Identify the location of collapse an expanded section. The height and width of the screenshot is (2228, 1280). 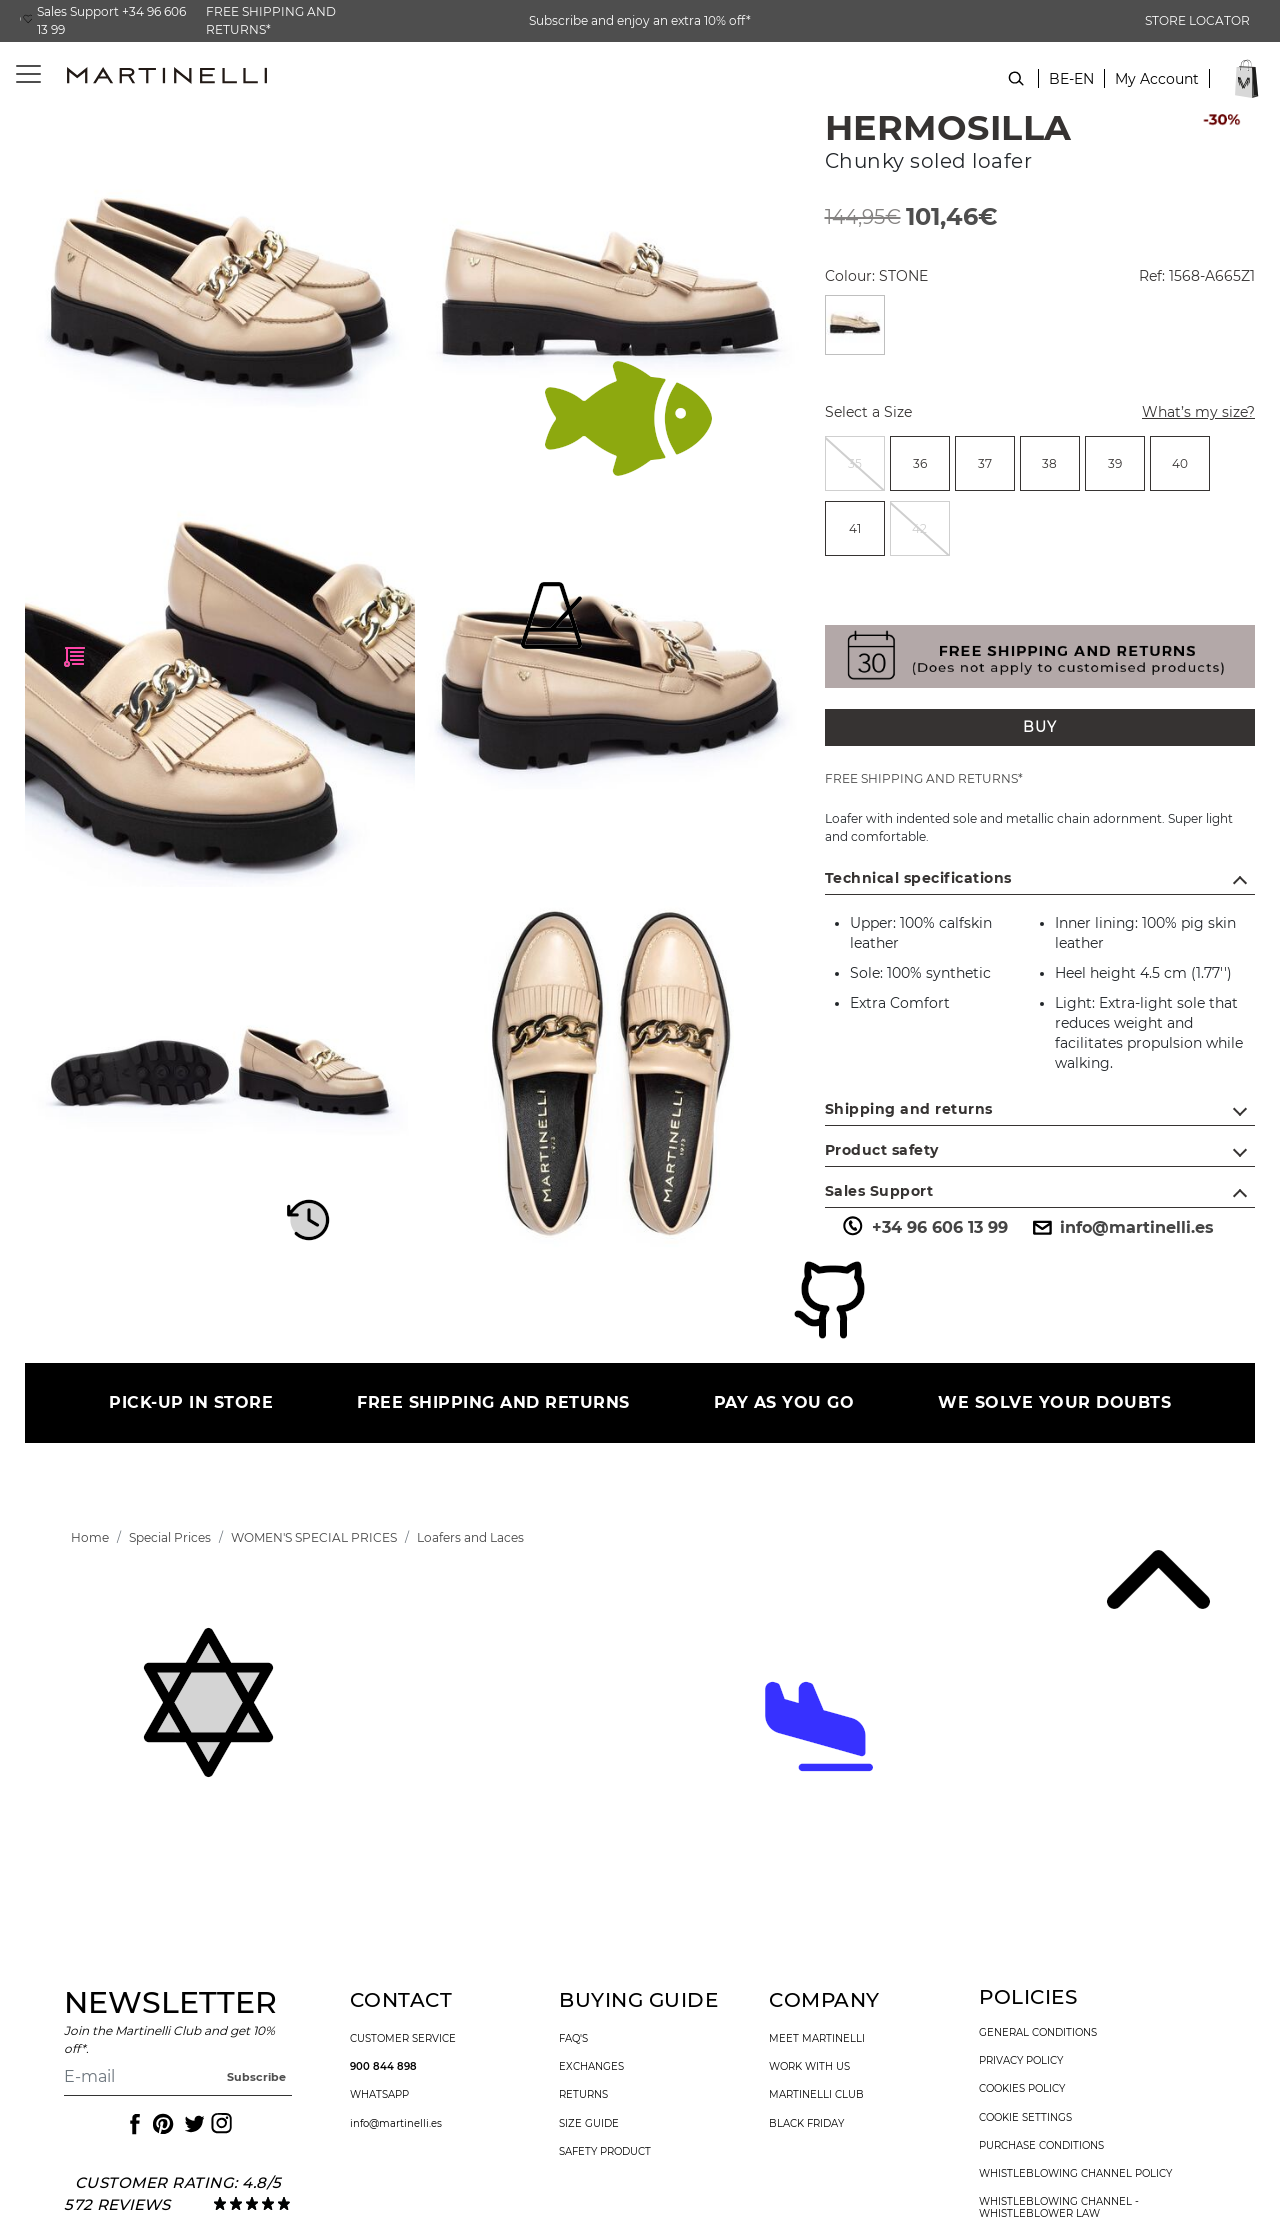
(1158, 1606).